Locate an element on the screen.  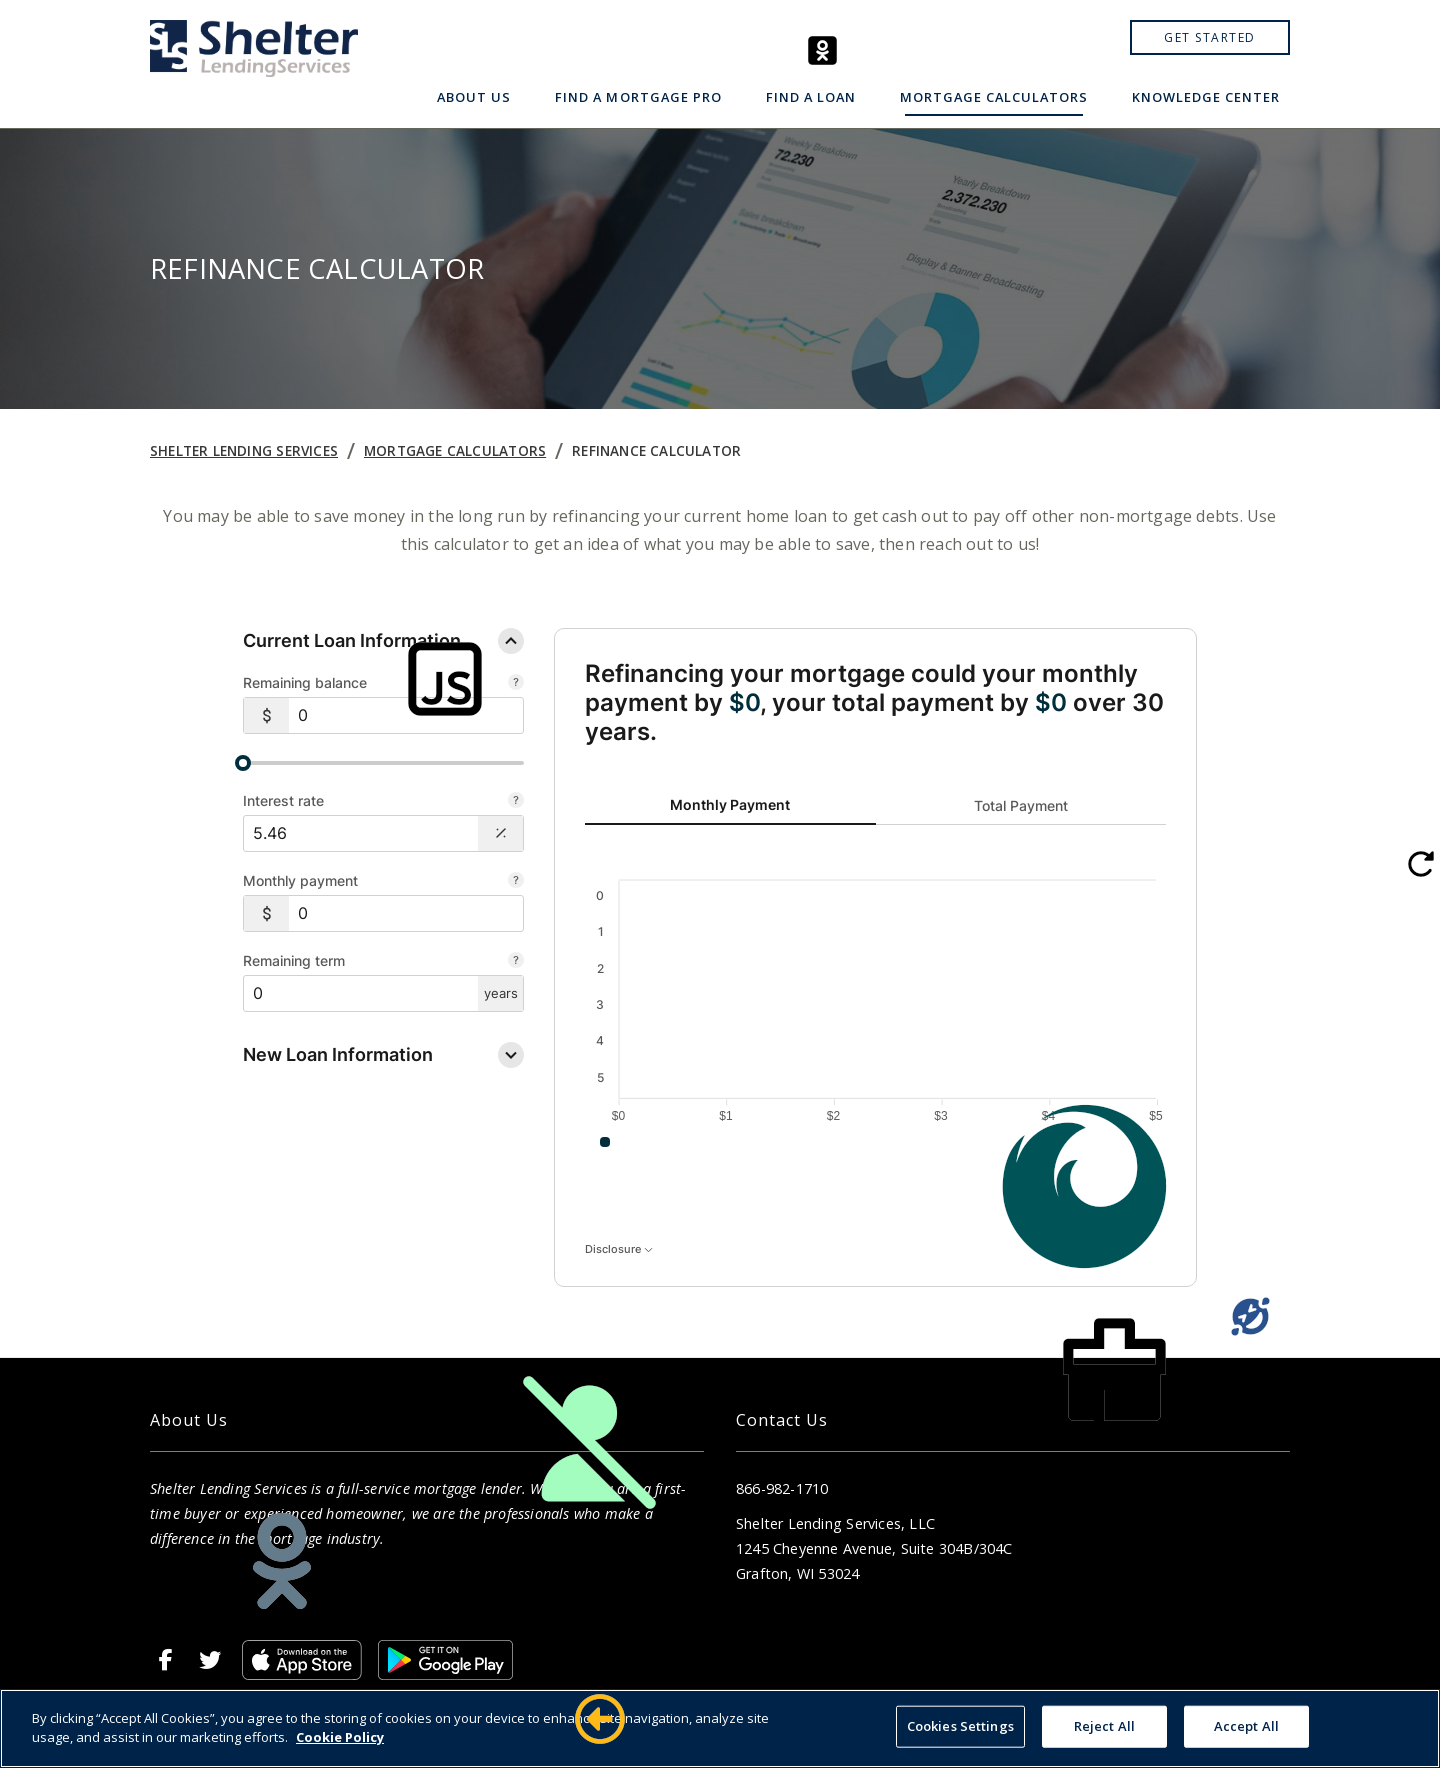
open odnoklassniki social network is located at coordinates (282, 1561).